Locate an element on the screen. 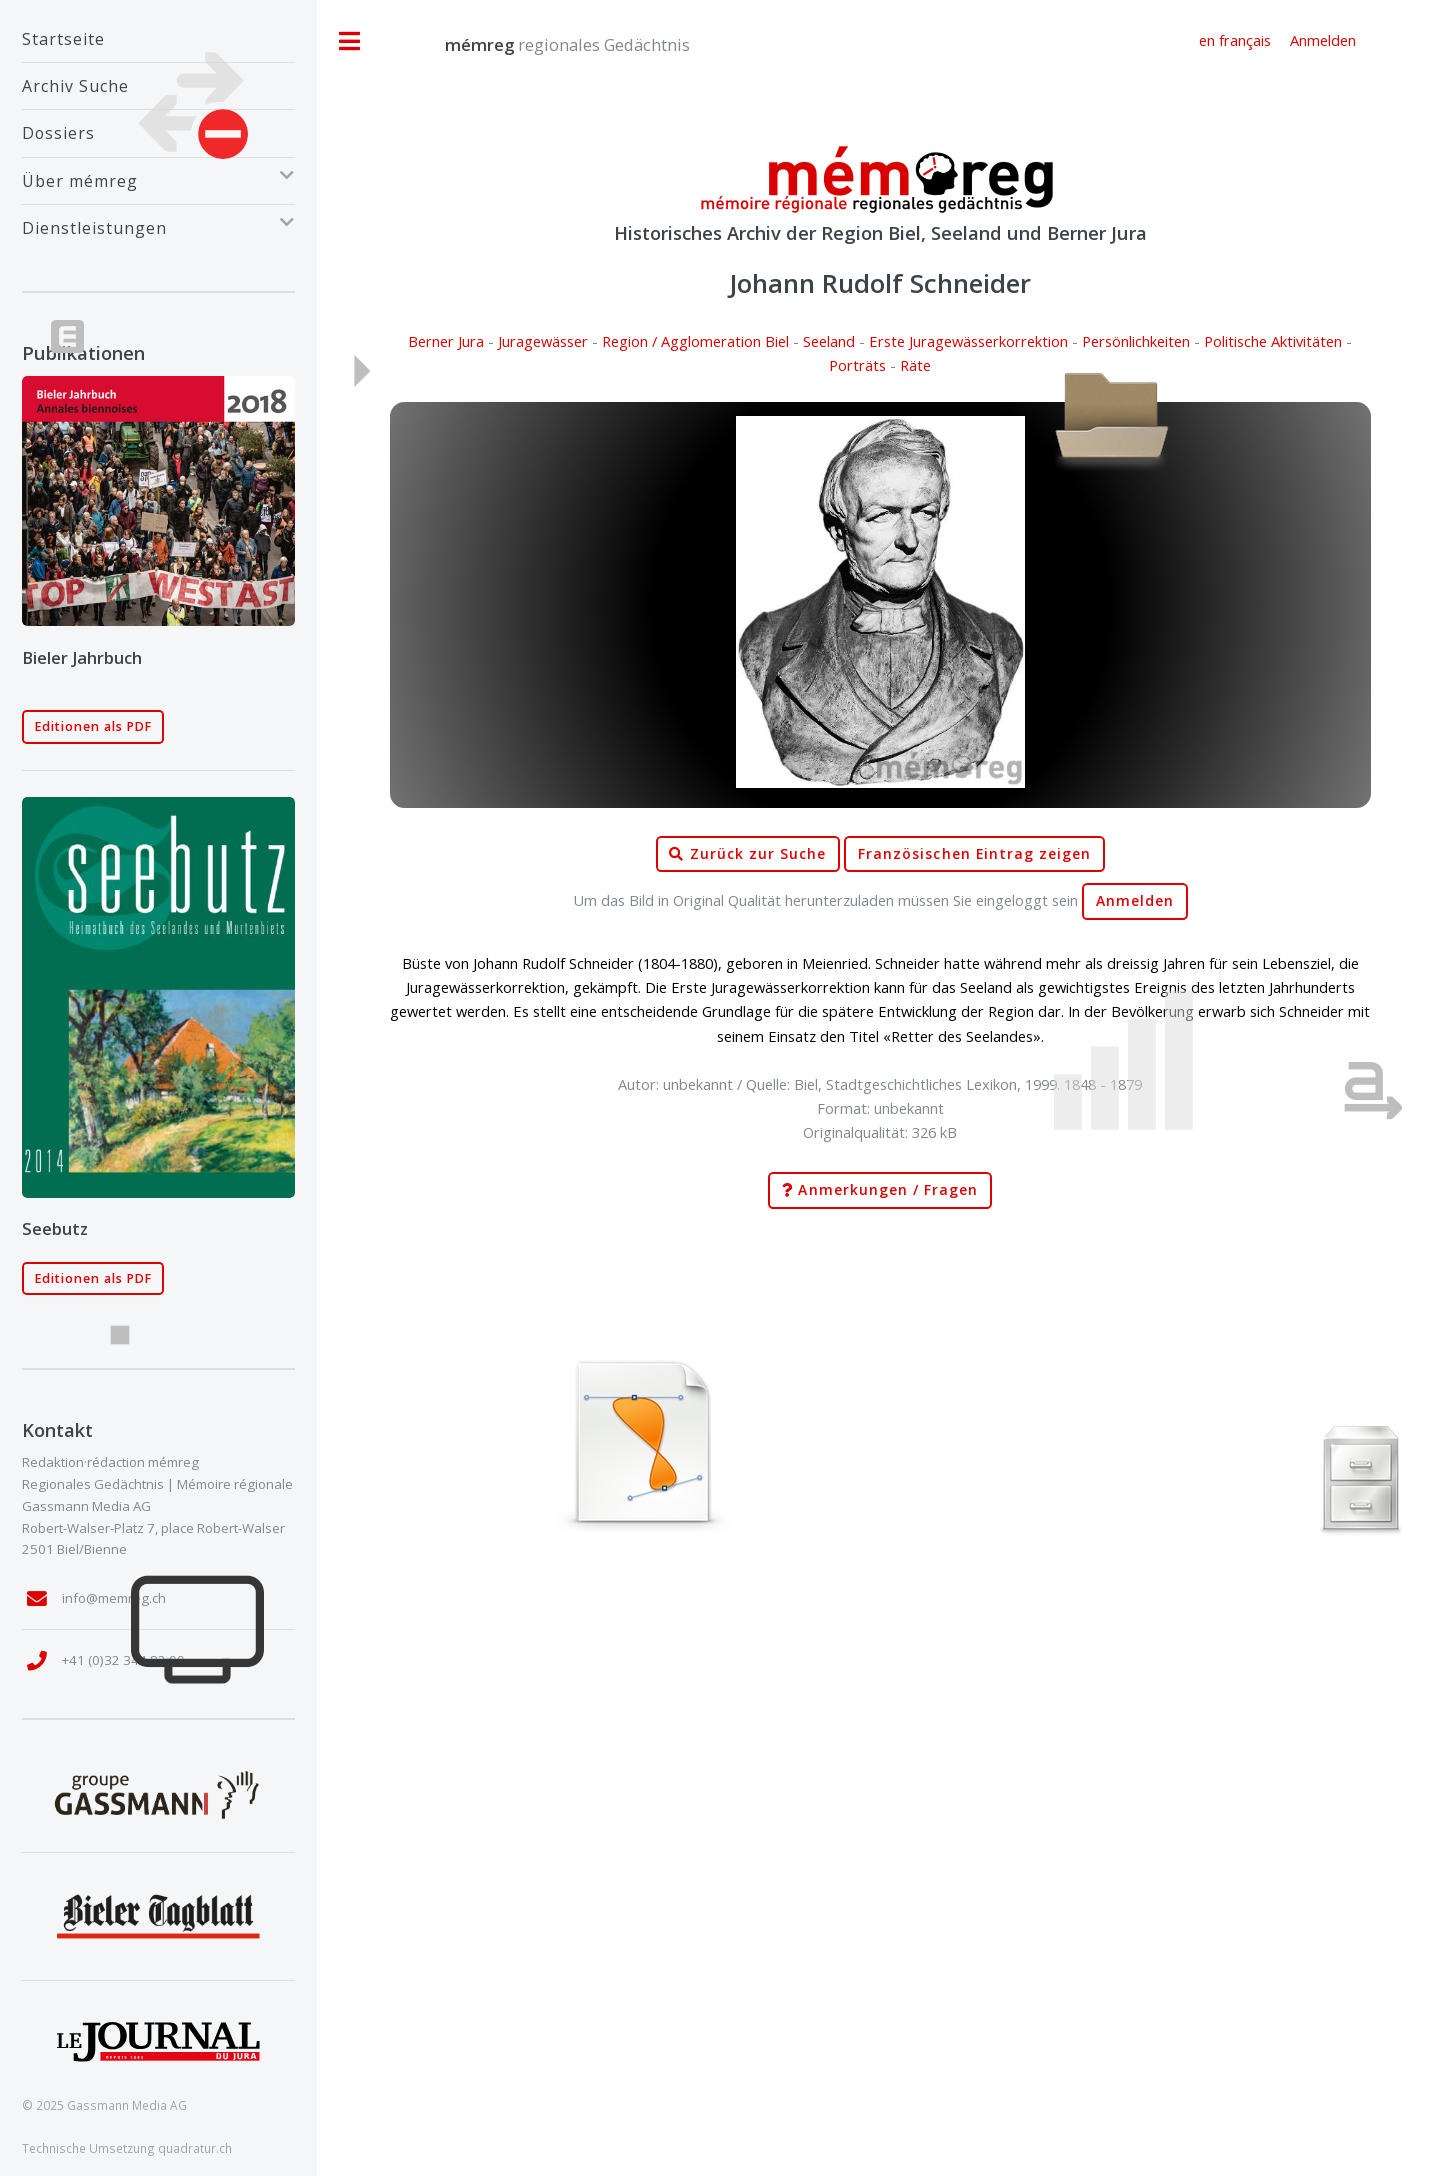 This screenshot has width=1444, height=2176. open a vector drawing or illustration file is located at coordinates (646, 1442).